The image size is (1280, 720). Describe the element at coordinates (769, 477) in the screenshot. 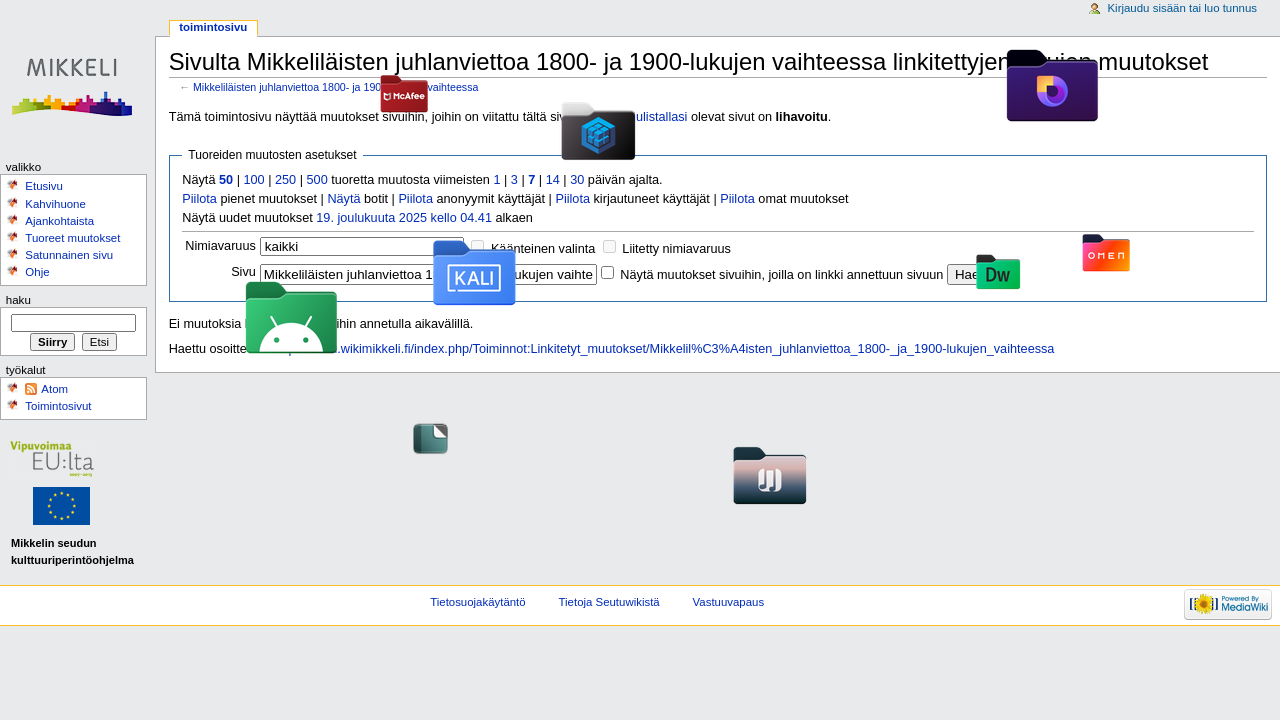

I see `open your indie music folder` at that location.